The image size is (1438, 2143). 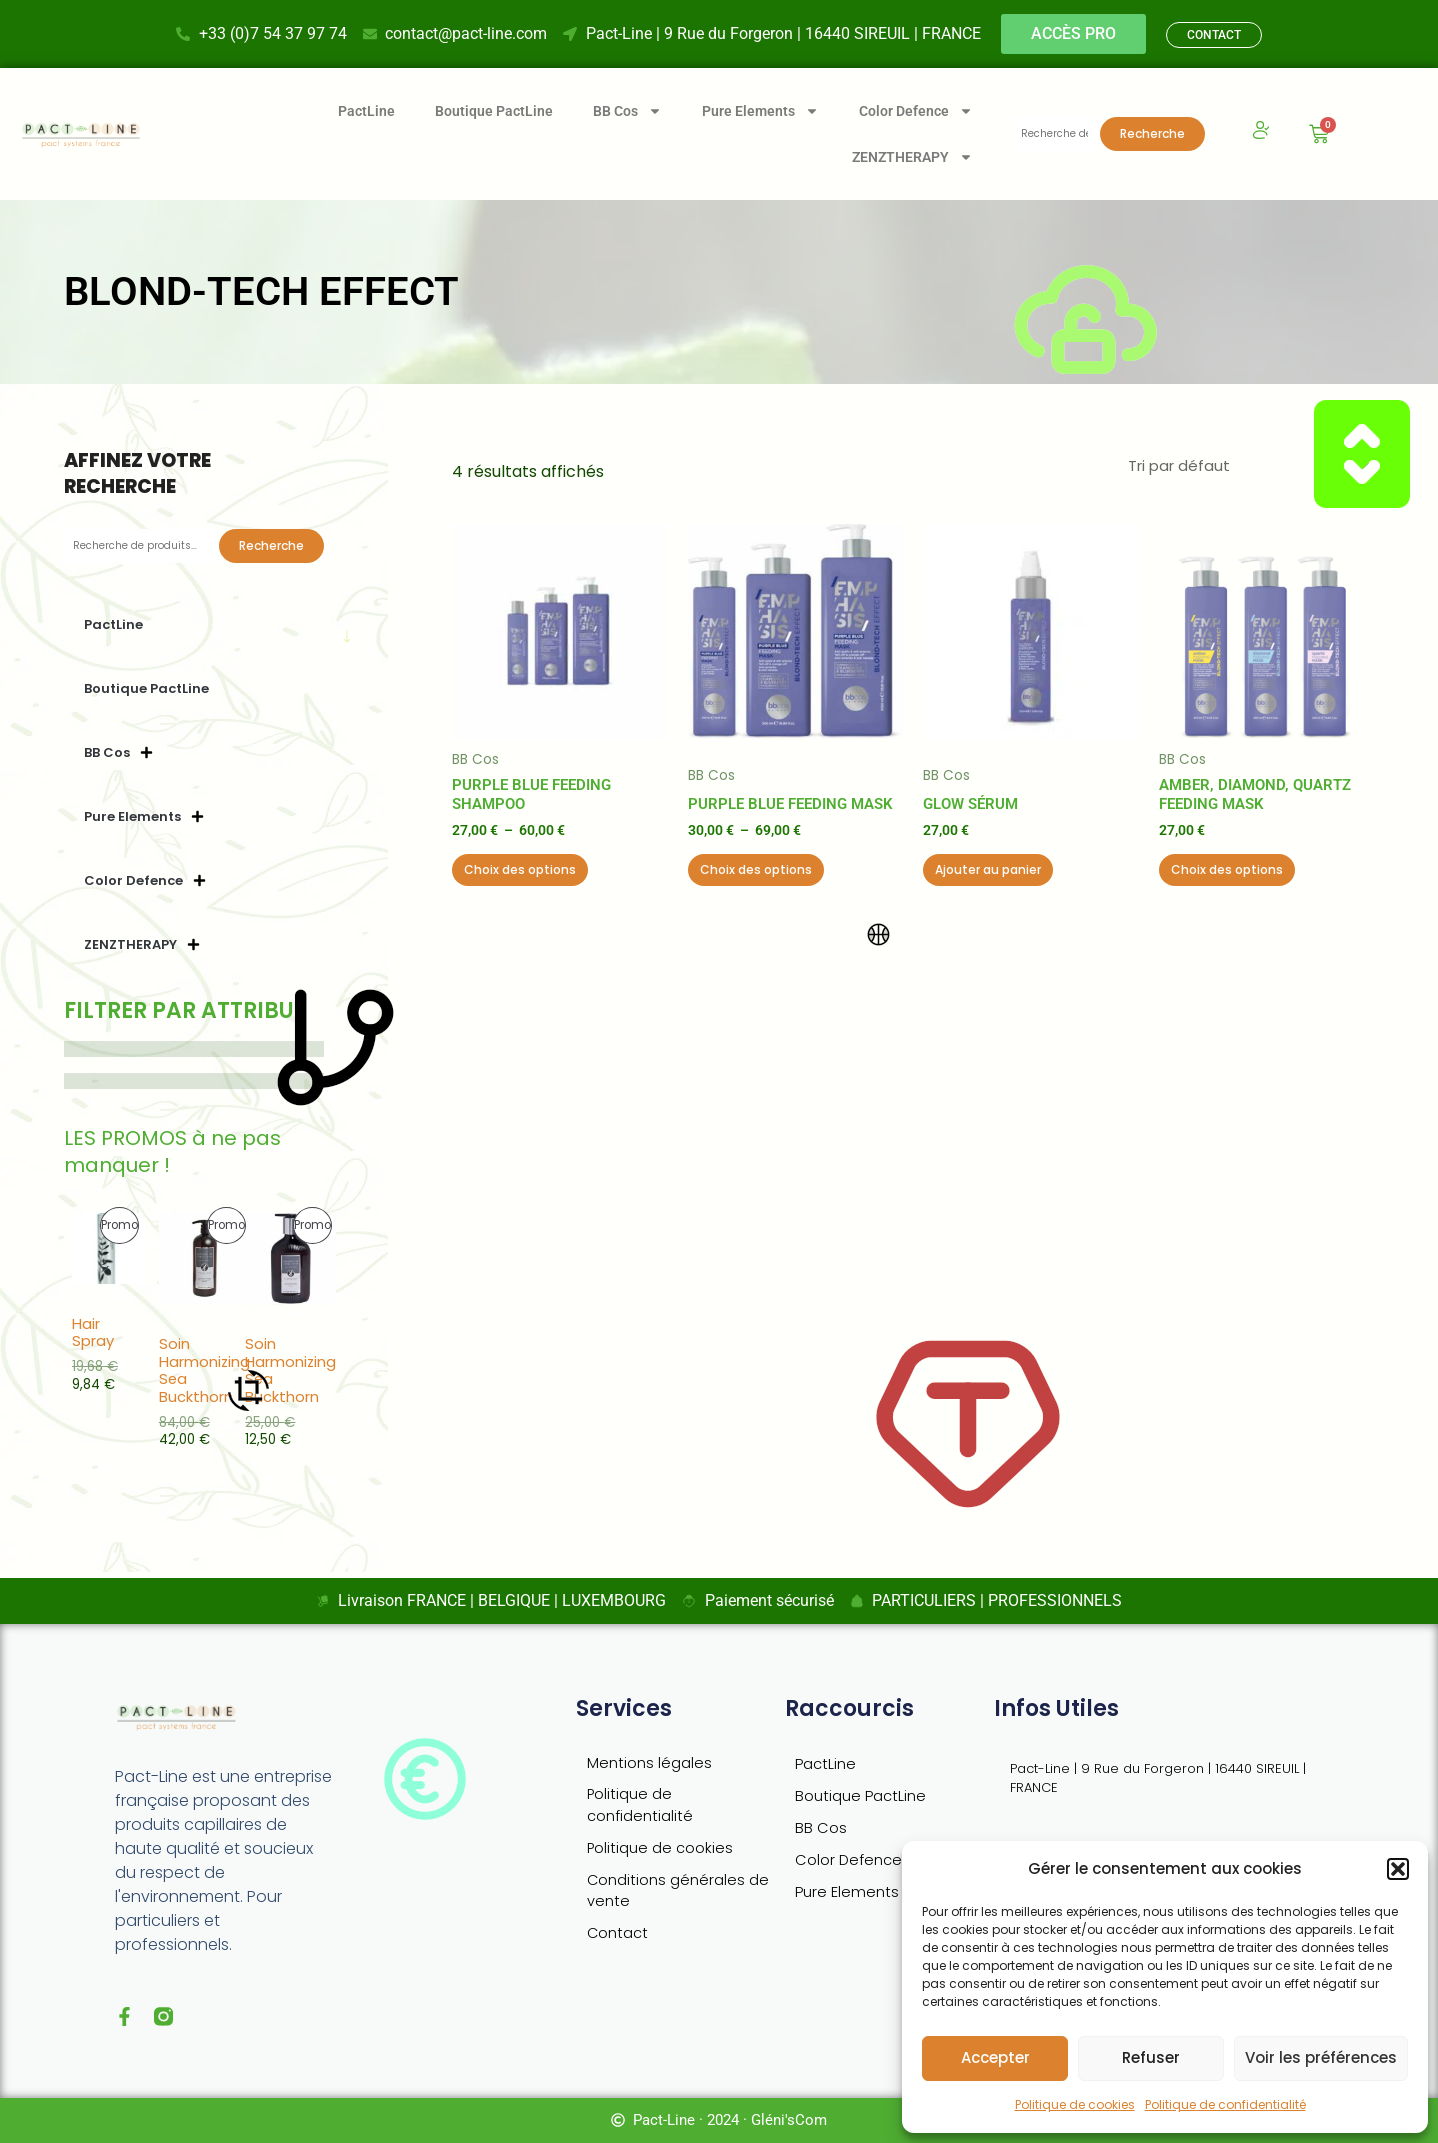 What do you see at coordinates (1083, 316) in the screenshot?
I see `cloud storage with unlocked security` at bounding box center [1083, 316].